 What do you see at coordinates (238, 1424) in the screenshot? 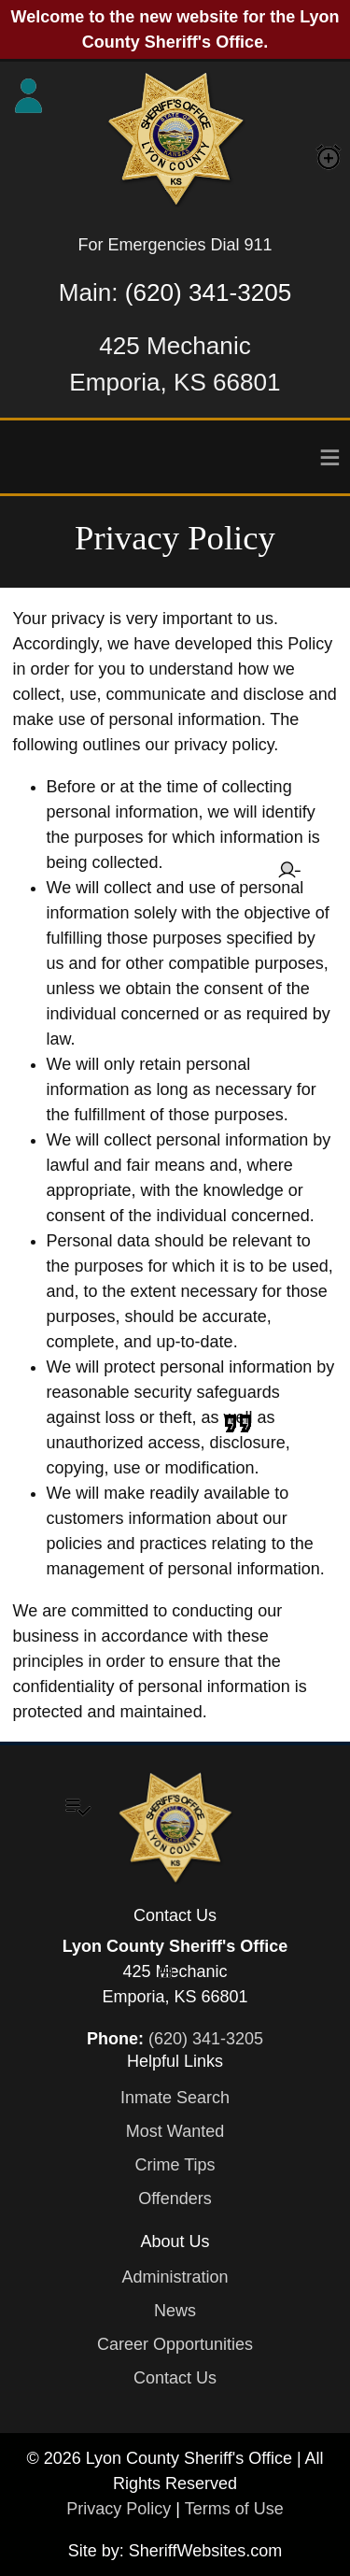
I see `insert a block quote` at bounding box center [238, 1424].